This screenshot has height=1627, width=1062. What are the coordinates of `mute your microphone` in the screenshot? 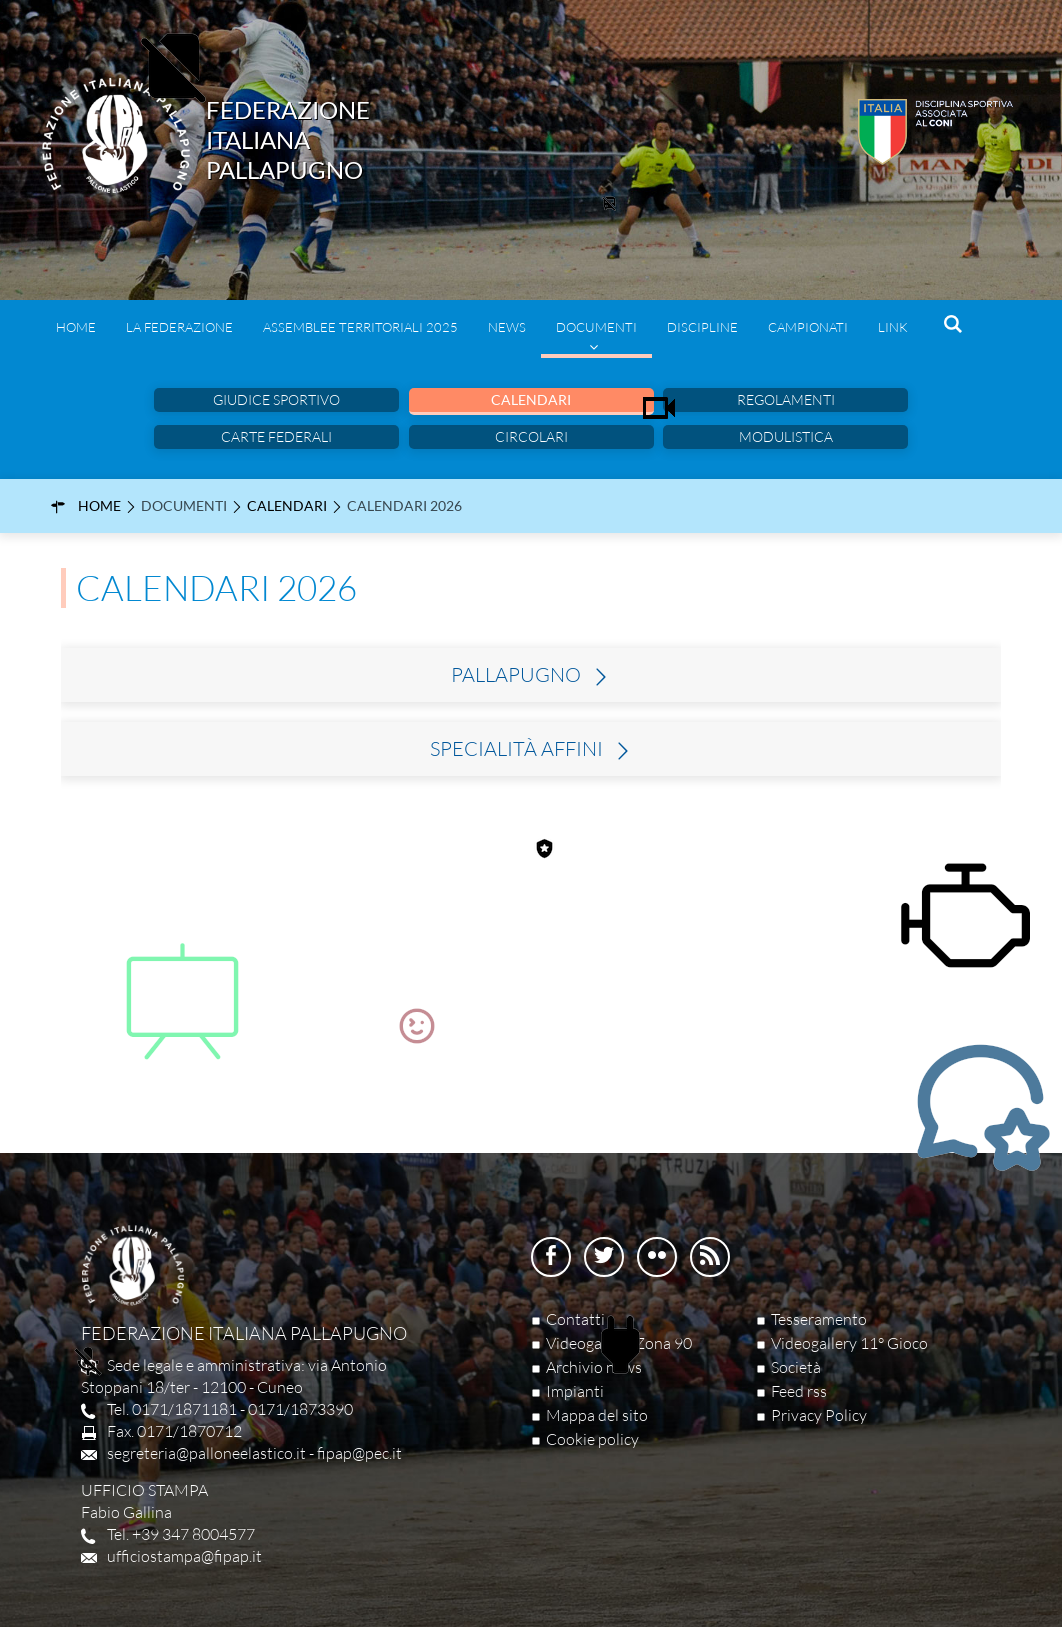 It's located at (88, 1362).